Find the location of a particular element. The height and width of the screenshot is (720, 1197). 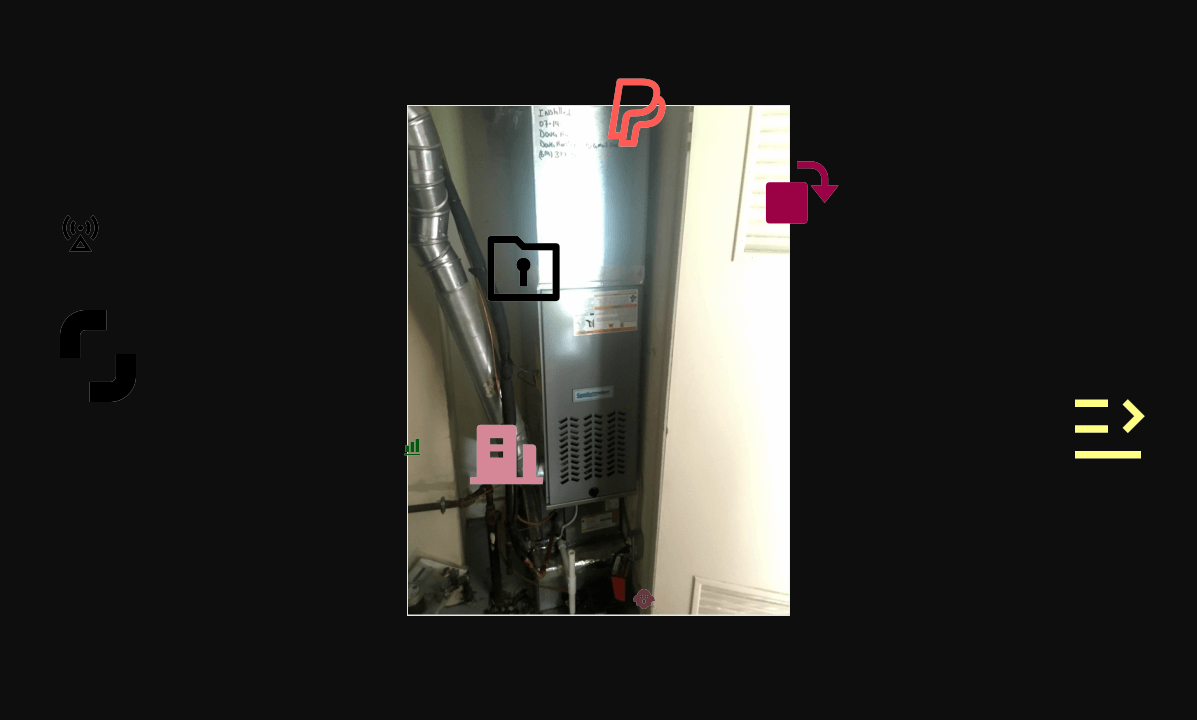

shutterstock logo is located at coordinates (98, 356).